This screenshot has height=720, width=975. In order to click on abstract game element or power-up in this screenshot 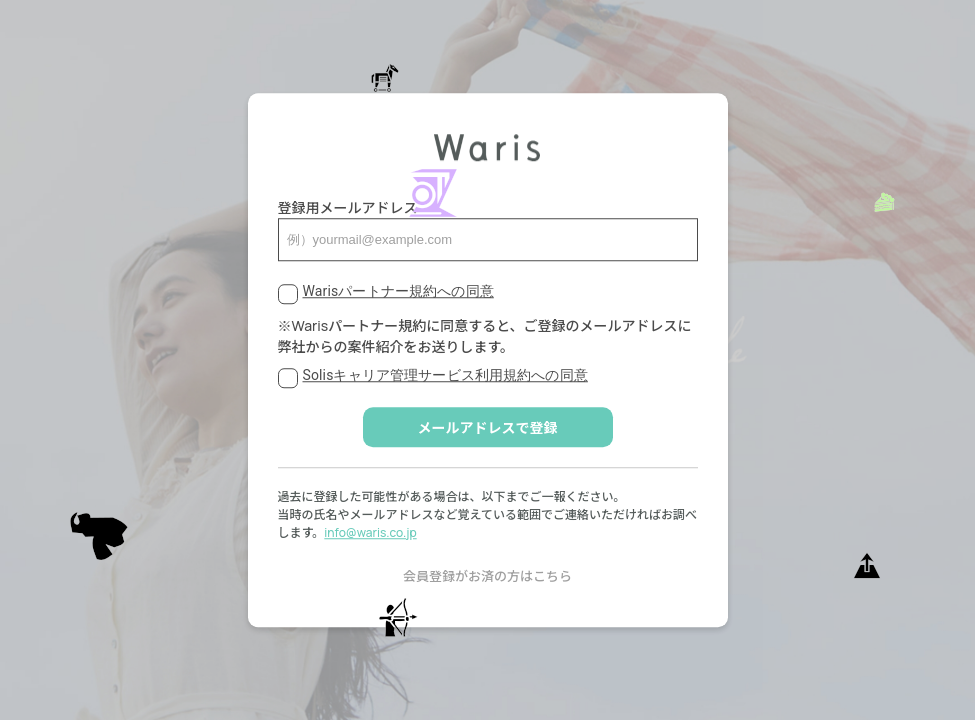, I will do `click(433, 193)`.